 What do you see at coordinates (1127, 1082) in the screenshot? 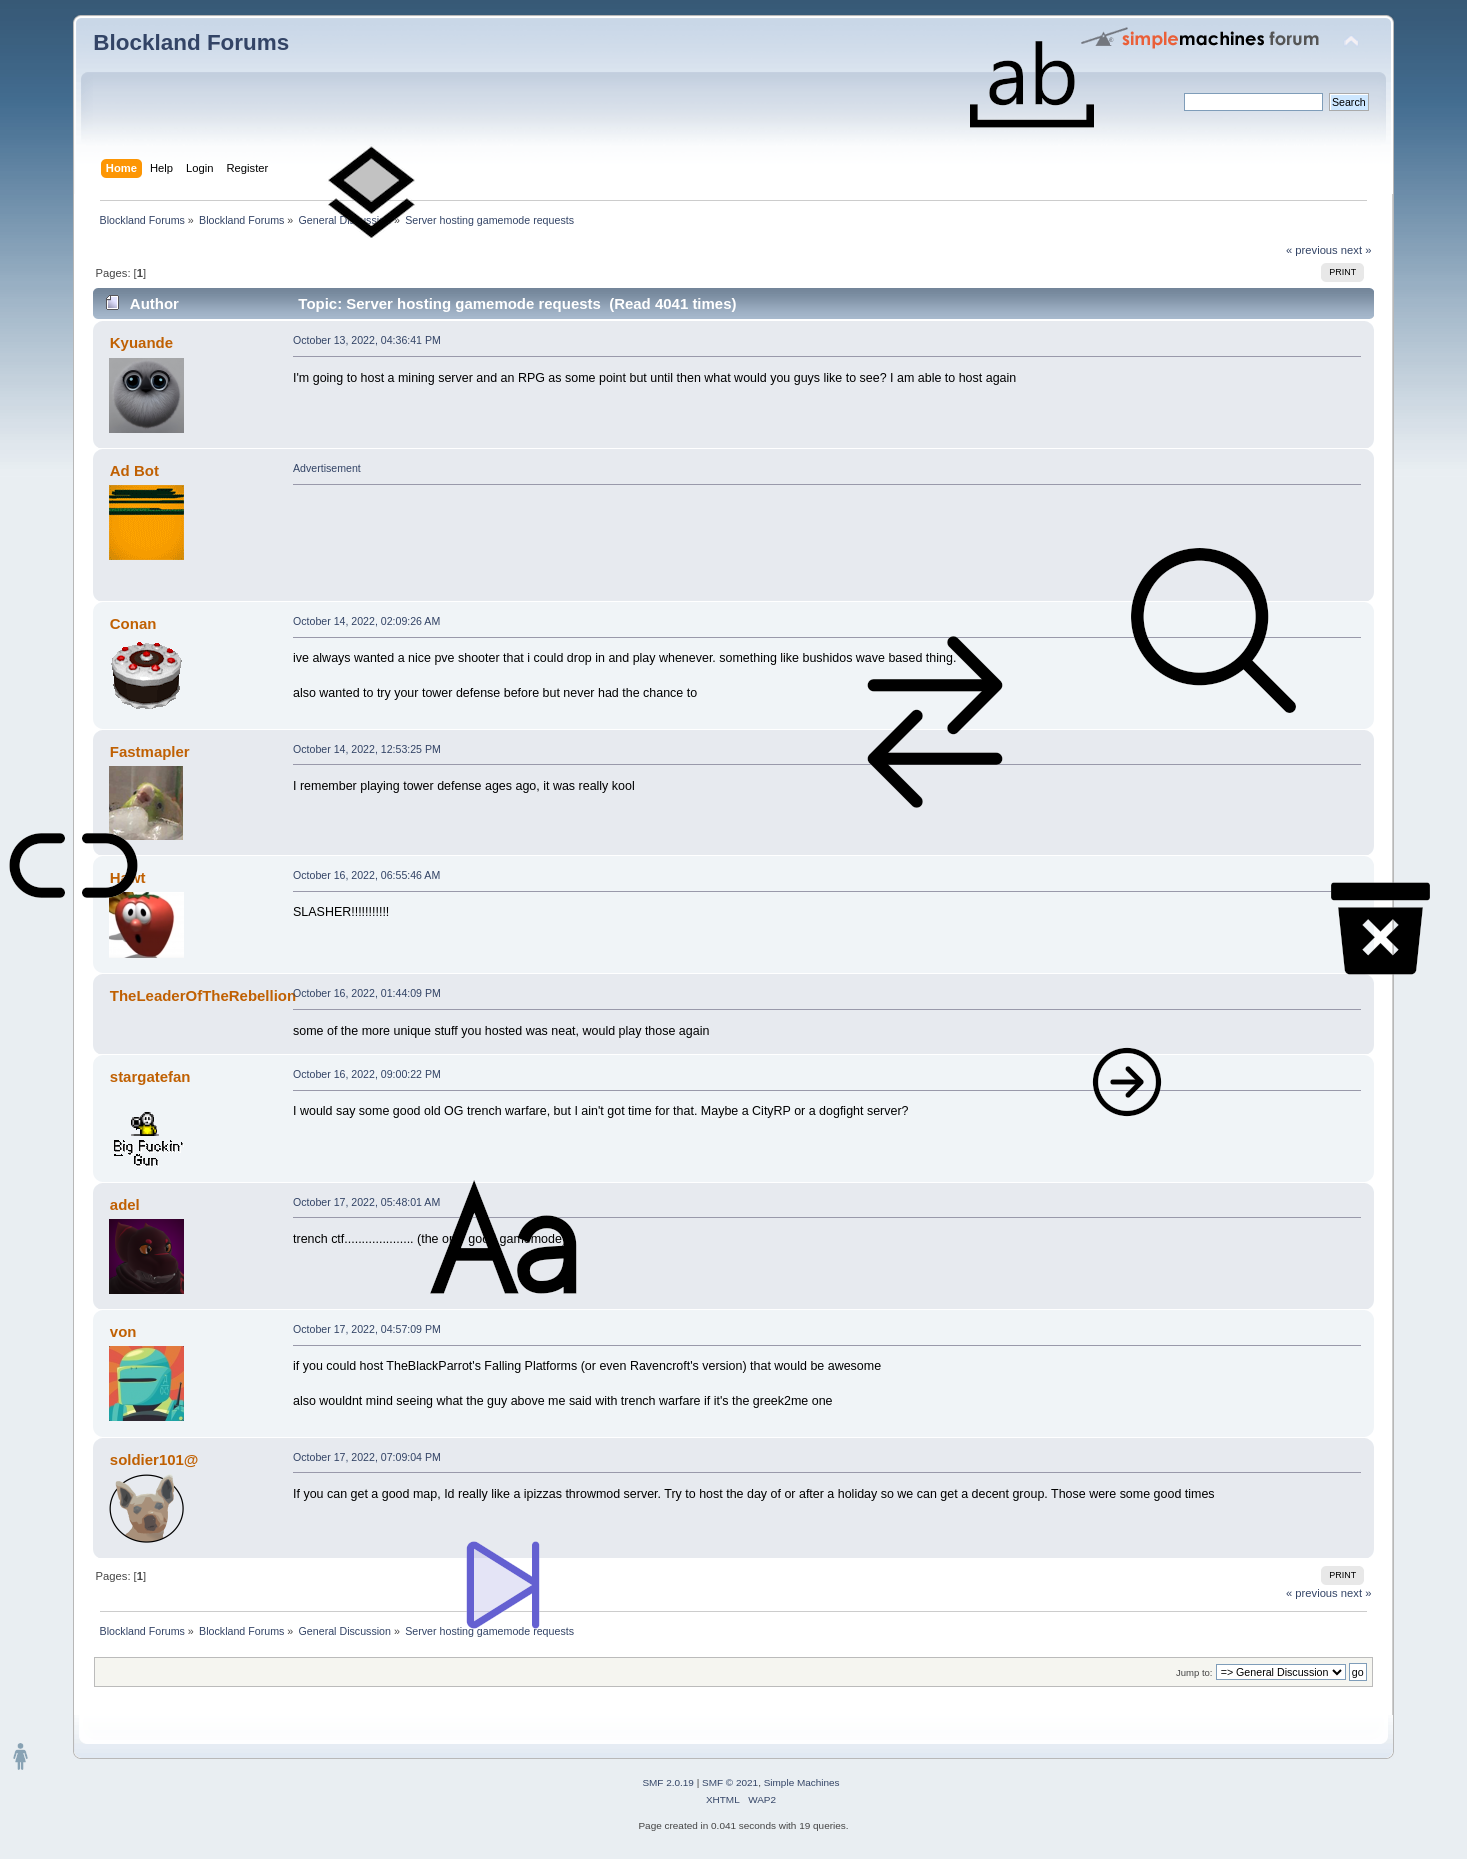
I see `proceed to the next step` at bounding box center [1127, 1082].